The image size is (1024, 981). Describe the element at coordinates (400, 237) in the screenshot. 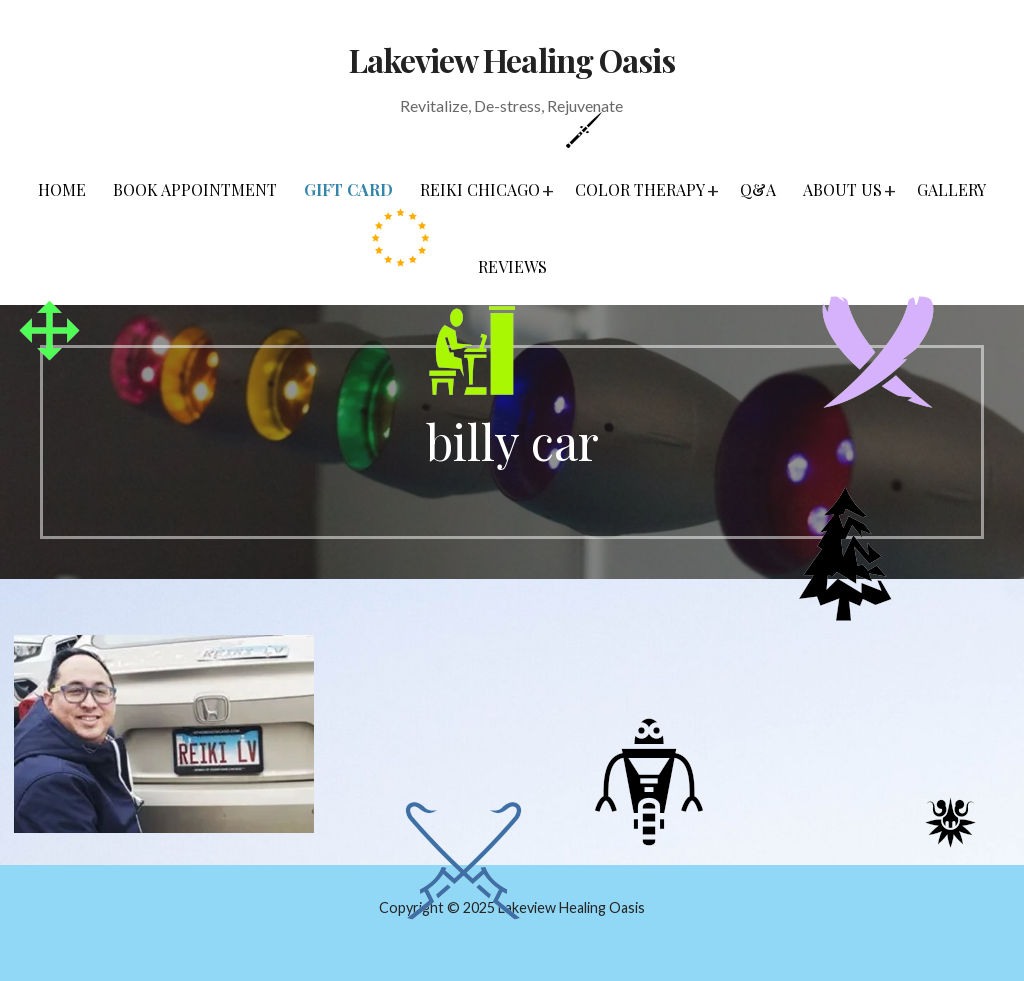

I see `select european union as region or country` at that location.